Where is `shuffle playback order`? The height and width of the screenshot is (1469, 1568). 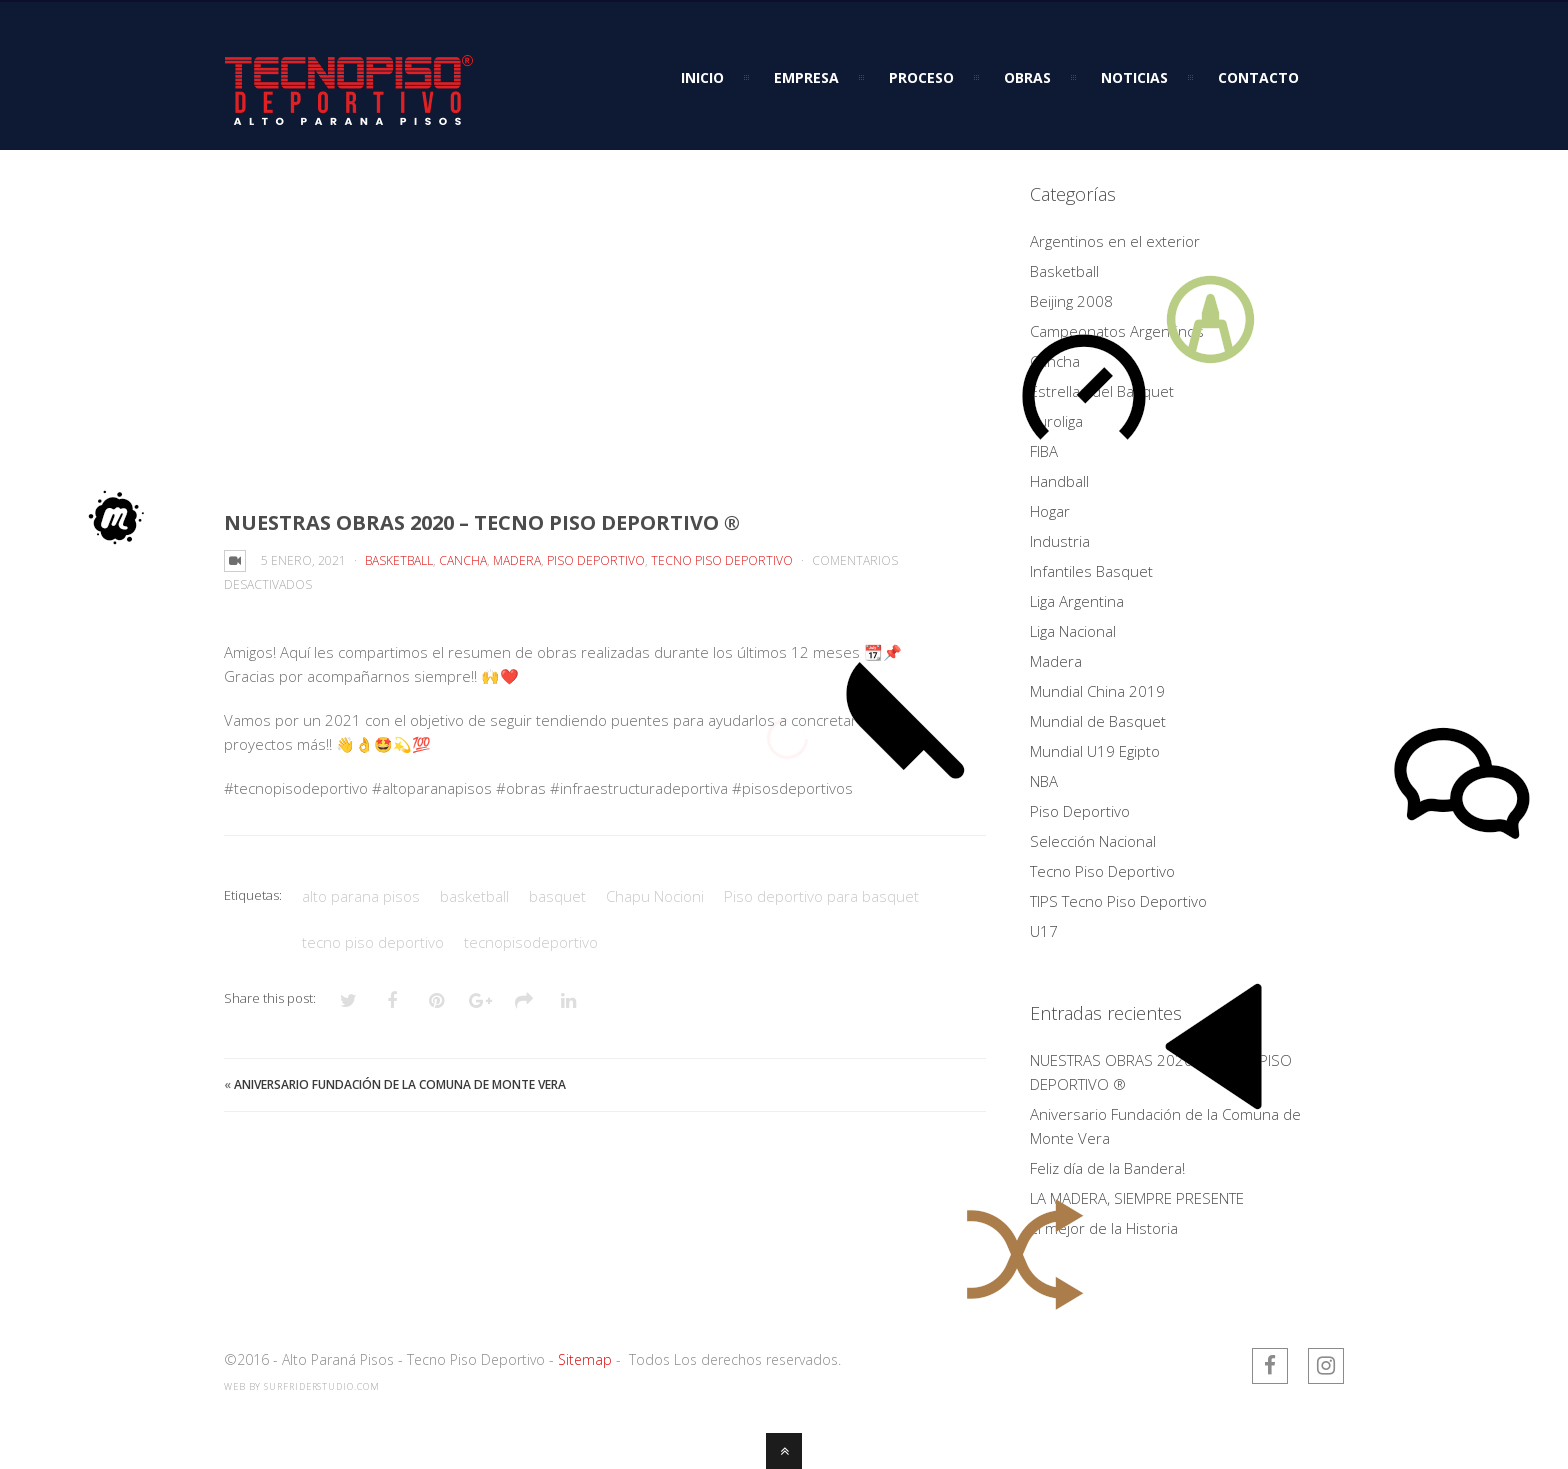
shuffle playback order is located at coordinates (1022, 1254).